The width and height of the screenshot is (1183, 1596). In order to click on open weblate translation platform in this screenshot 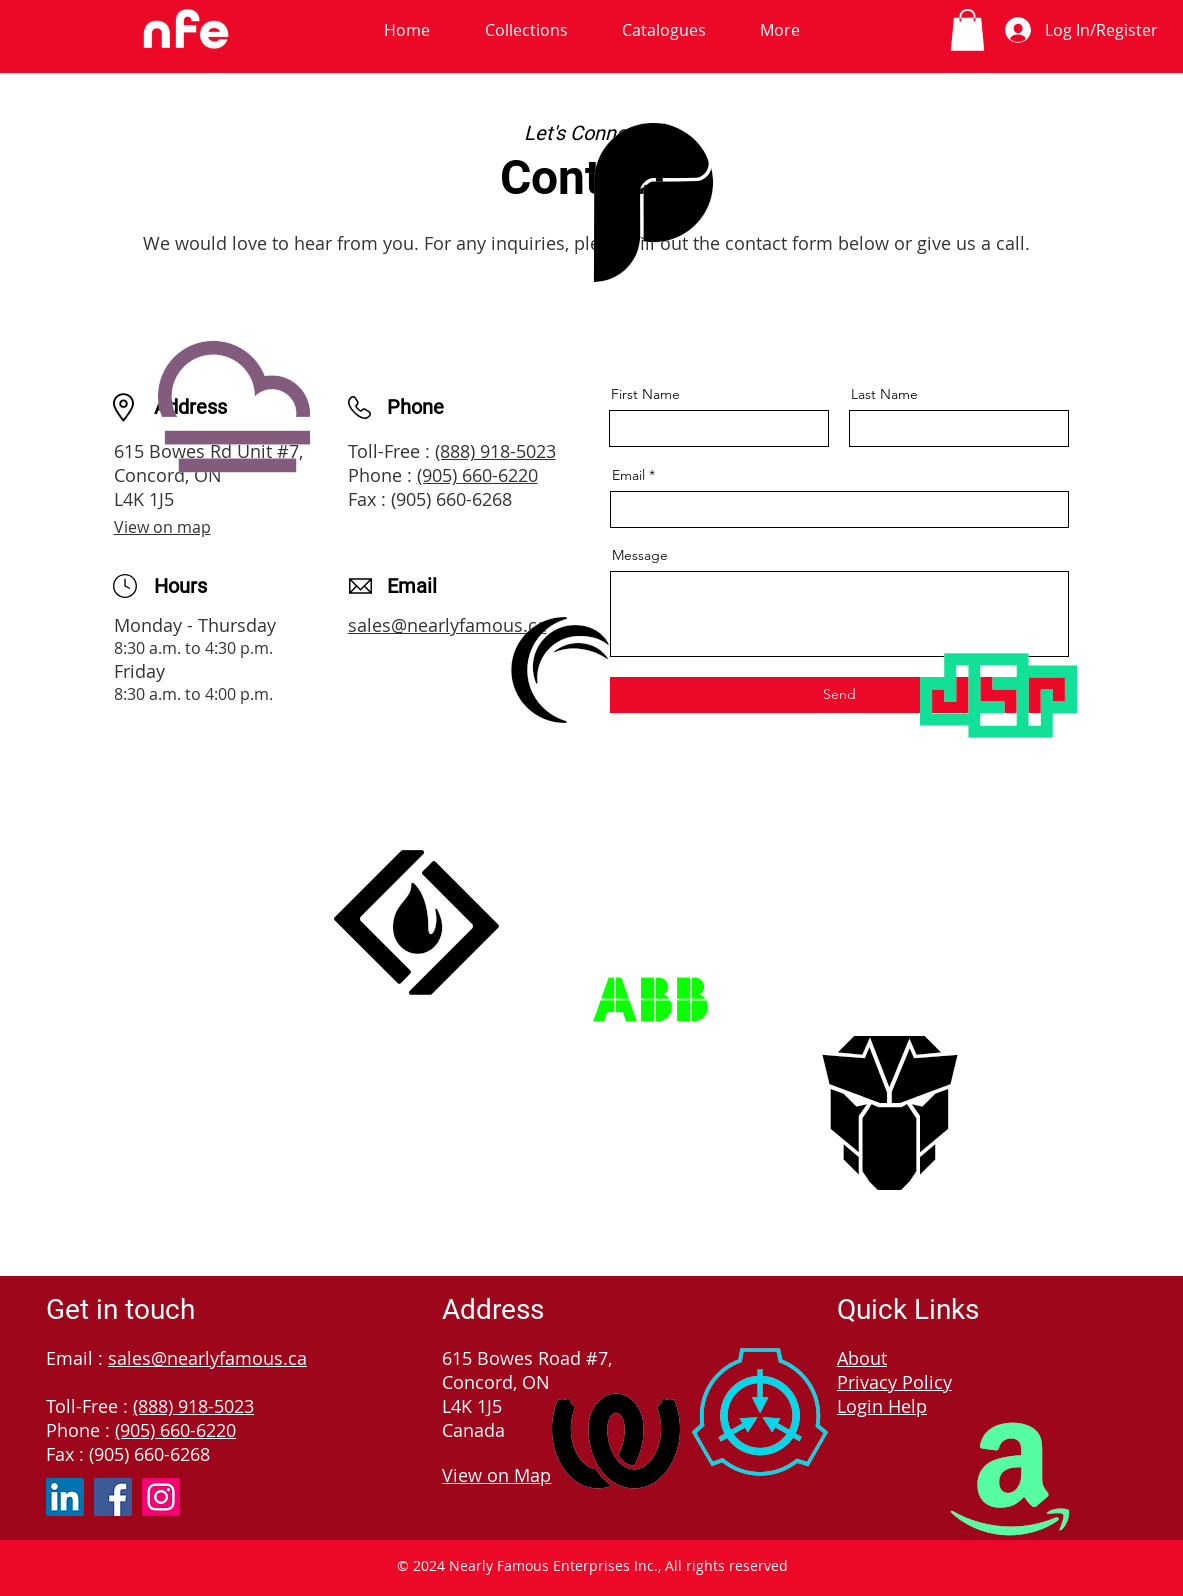, I will do `click(616, 1441)`.